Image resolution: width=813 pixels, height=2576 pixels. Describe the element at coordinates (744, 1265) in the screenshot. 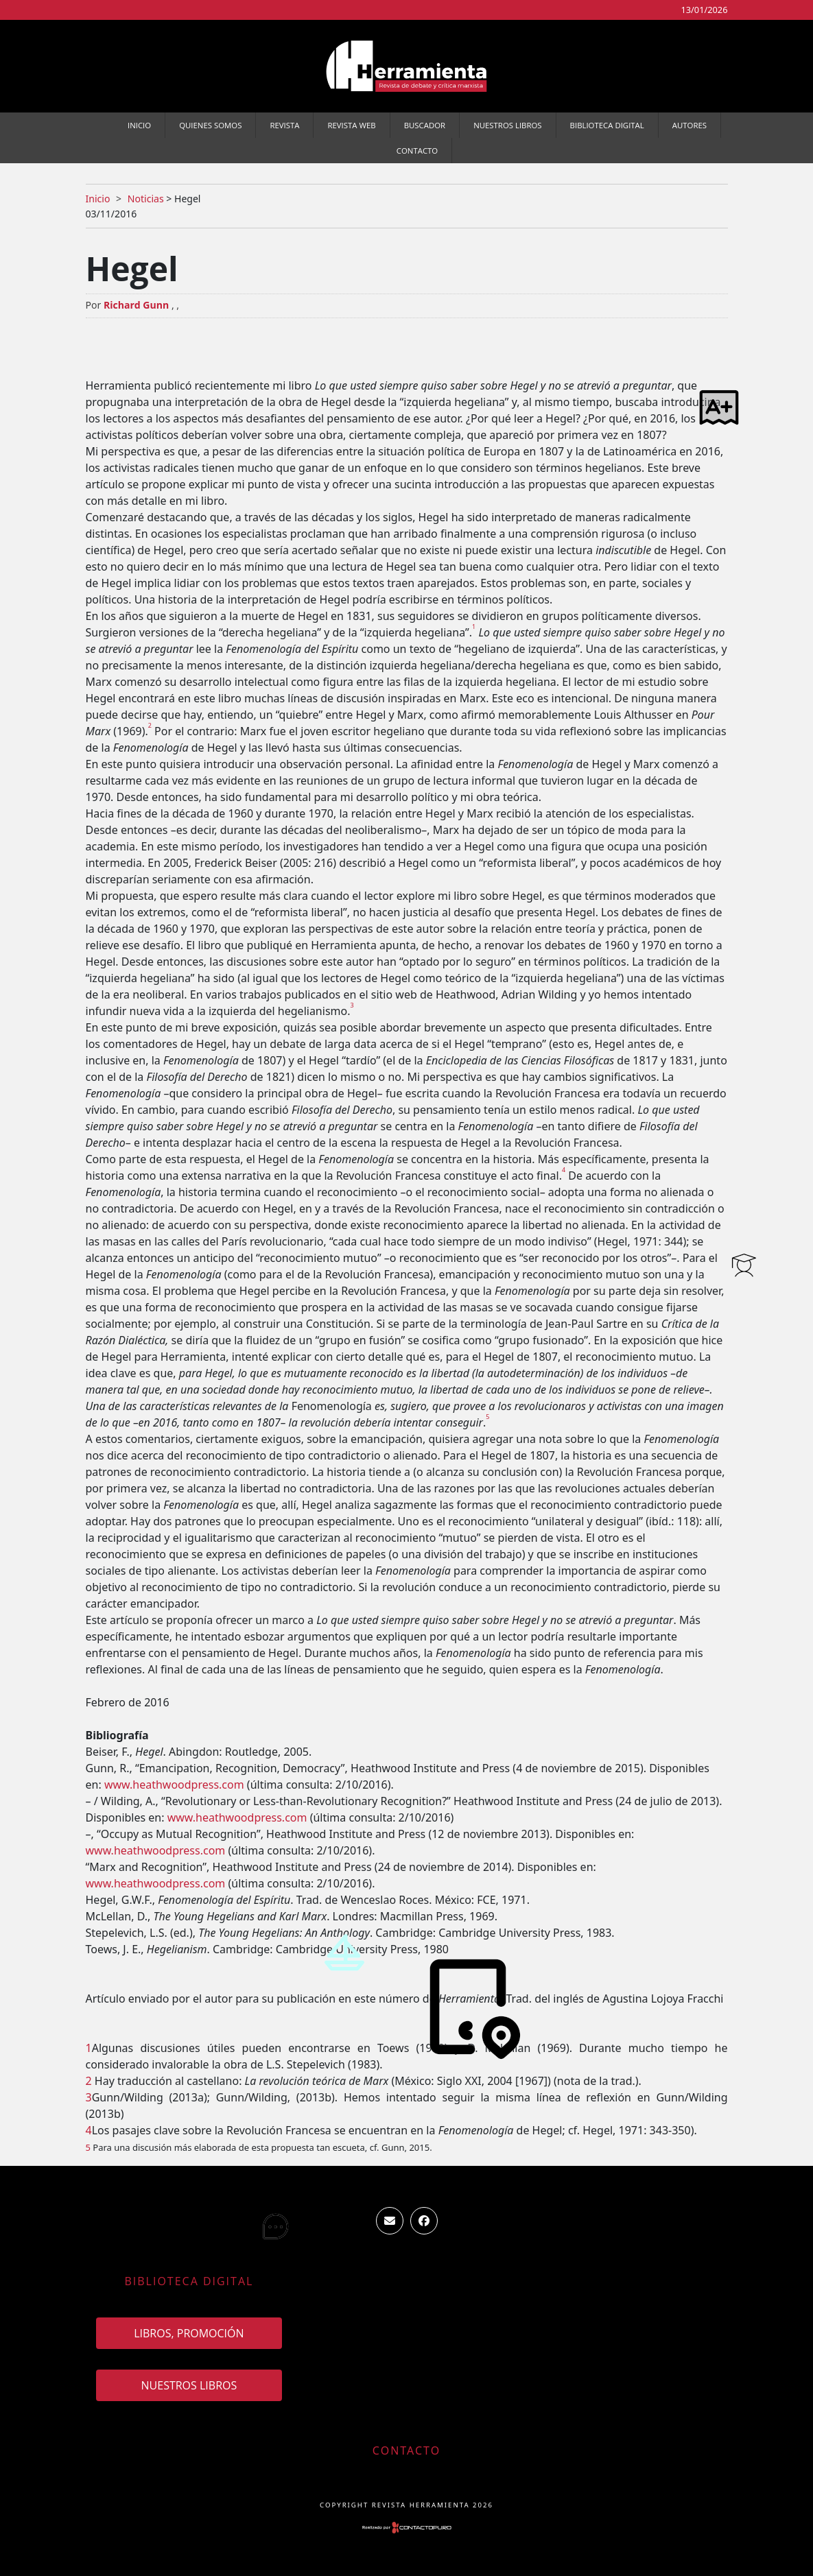

I see `view student profile` at that location.